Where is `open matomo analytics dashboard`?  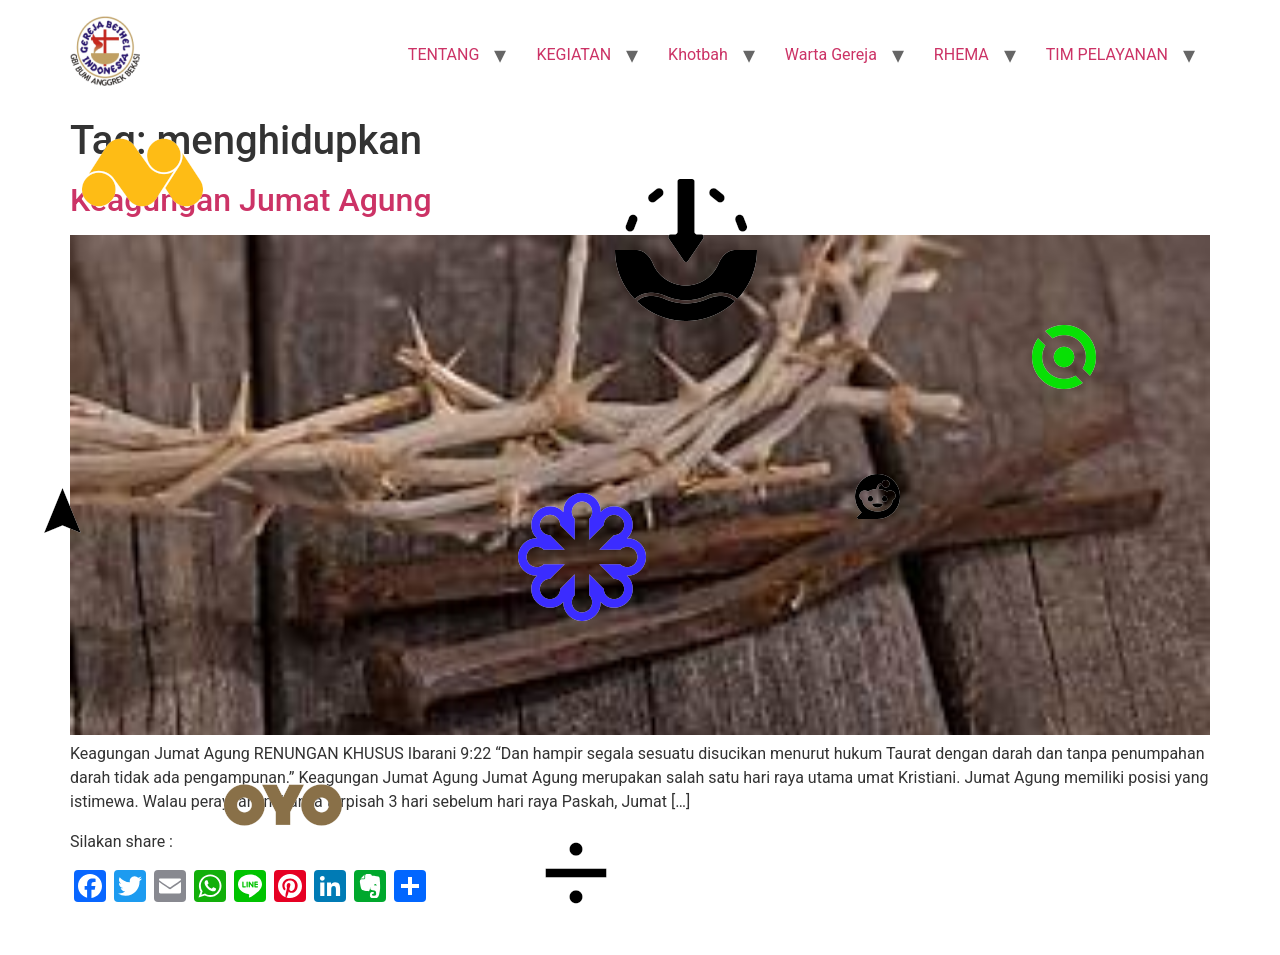 open matomo analytics dashboard is located at coordinates (142, 172).